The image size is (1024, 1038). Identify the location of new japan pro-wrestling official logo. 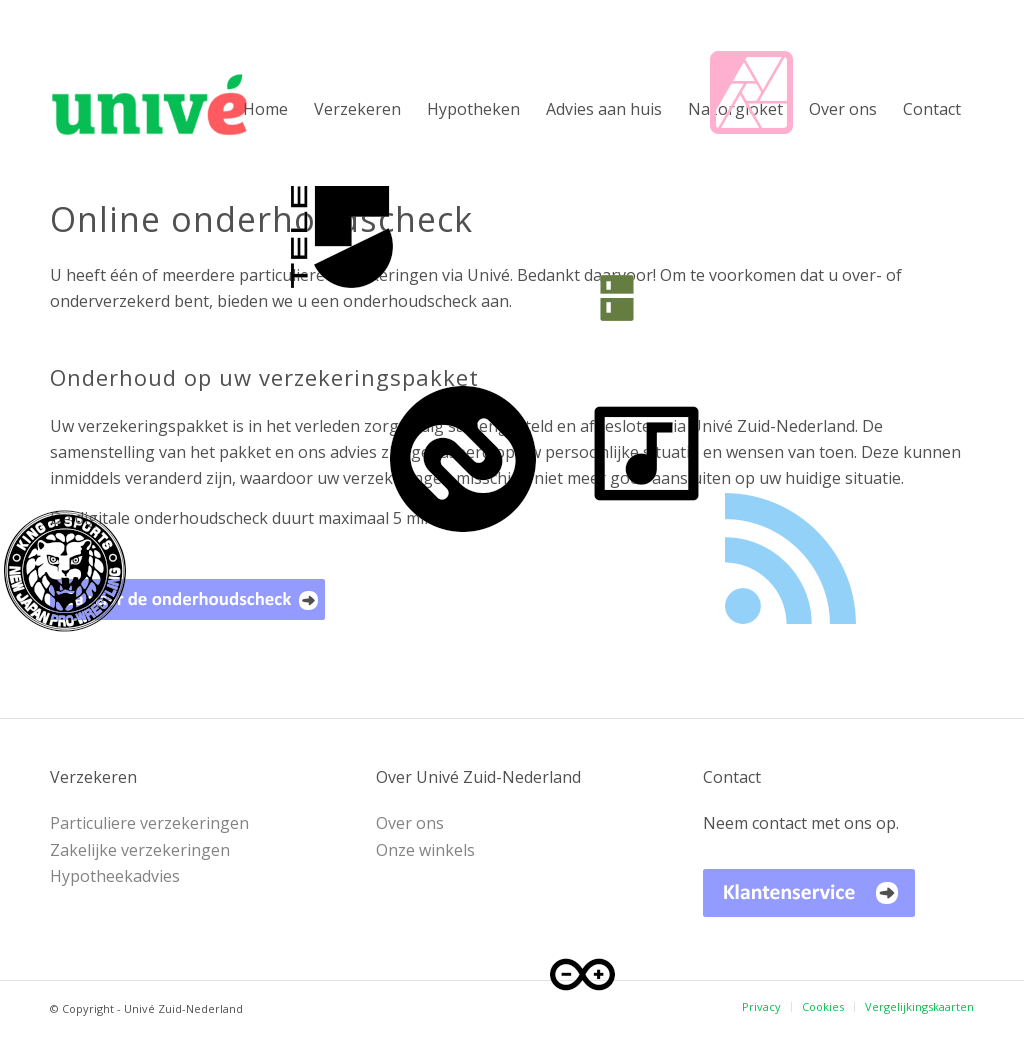
(65, 571).